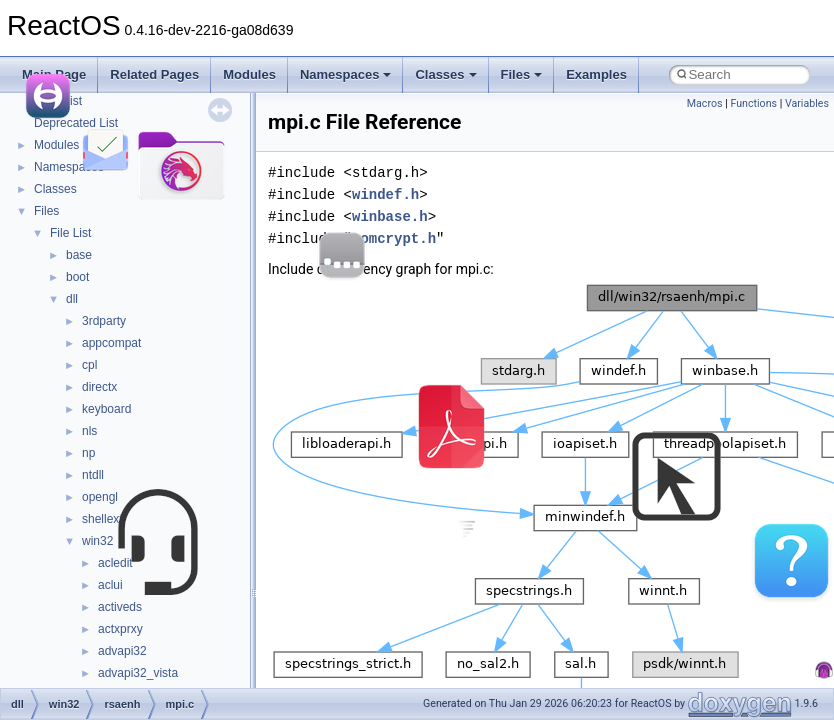  Describe the element at coordinates (342, 256) in the screenshot. I see `manage cinnamon desktop applets` at that location.